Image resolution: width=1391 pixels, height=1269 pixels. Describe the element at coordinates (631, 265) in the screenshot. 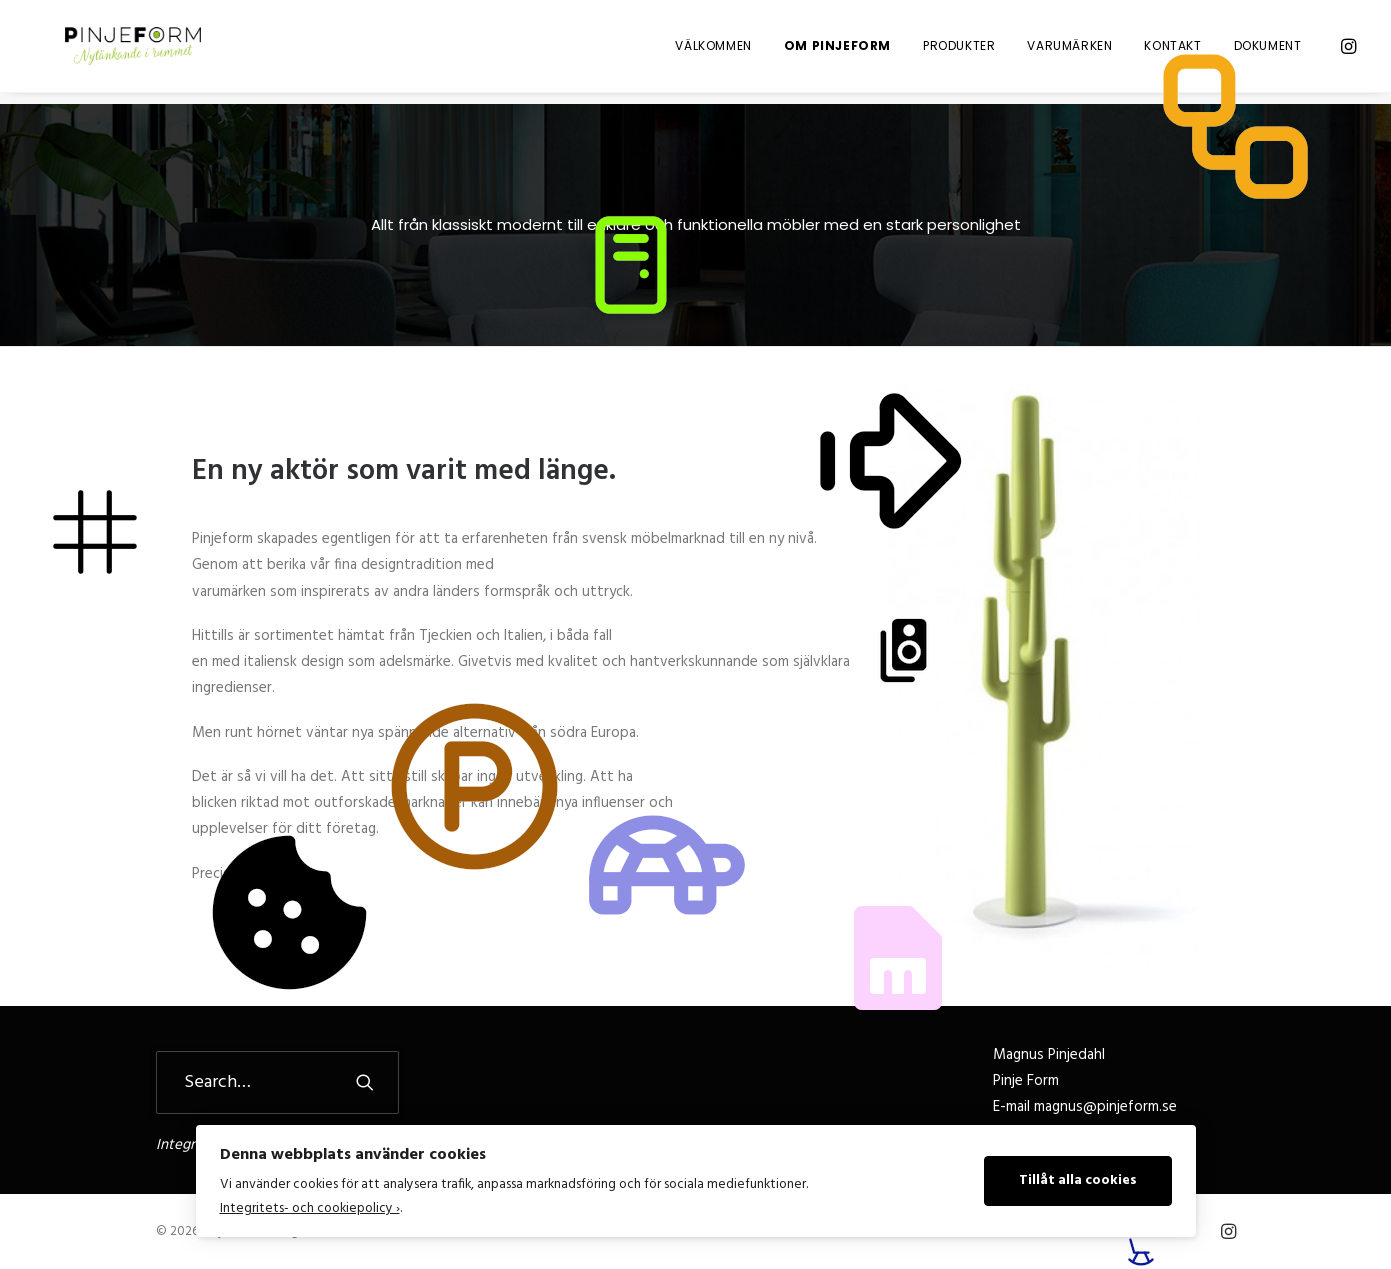

I see `access computer or desktop settings` at that location.